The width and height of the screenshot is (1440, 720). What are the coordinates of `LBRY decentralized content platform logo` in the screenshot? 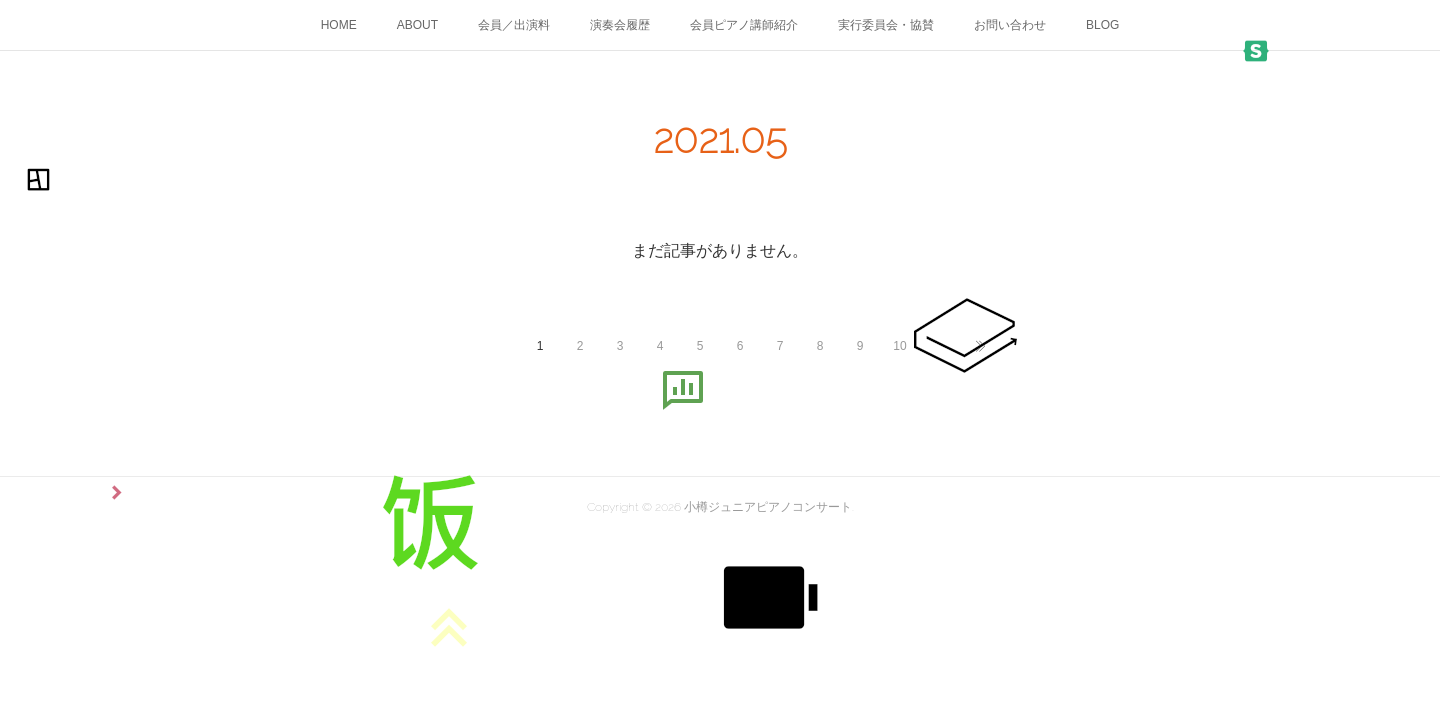 It's located at (965, 335).